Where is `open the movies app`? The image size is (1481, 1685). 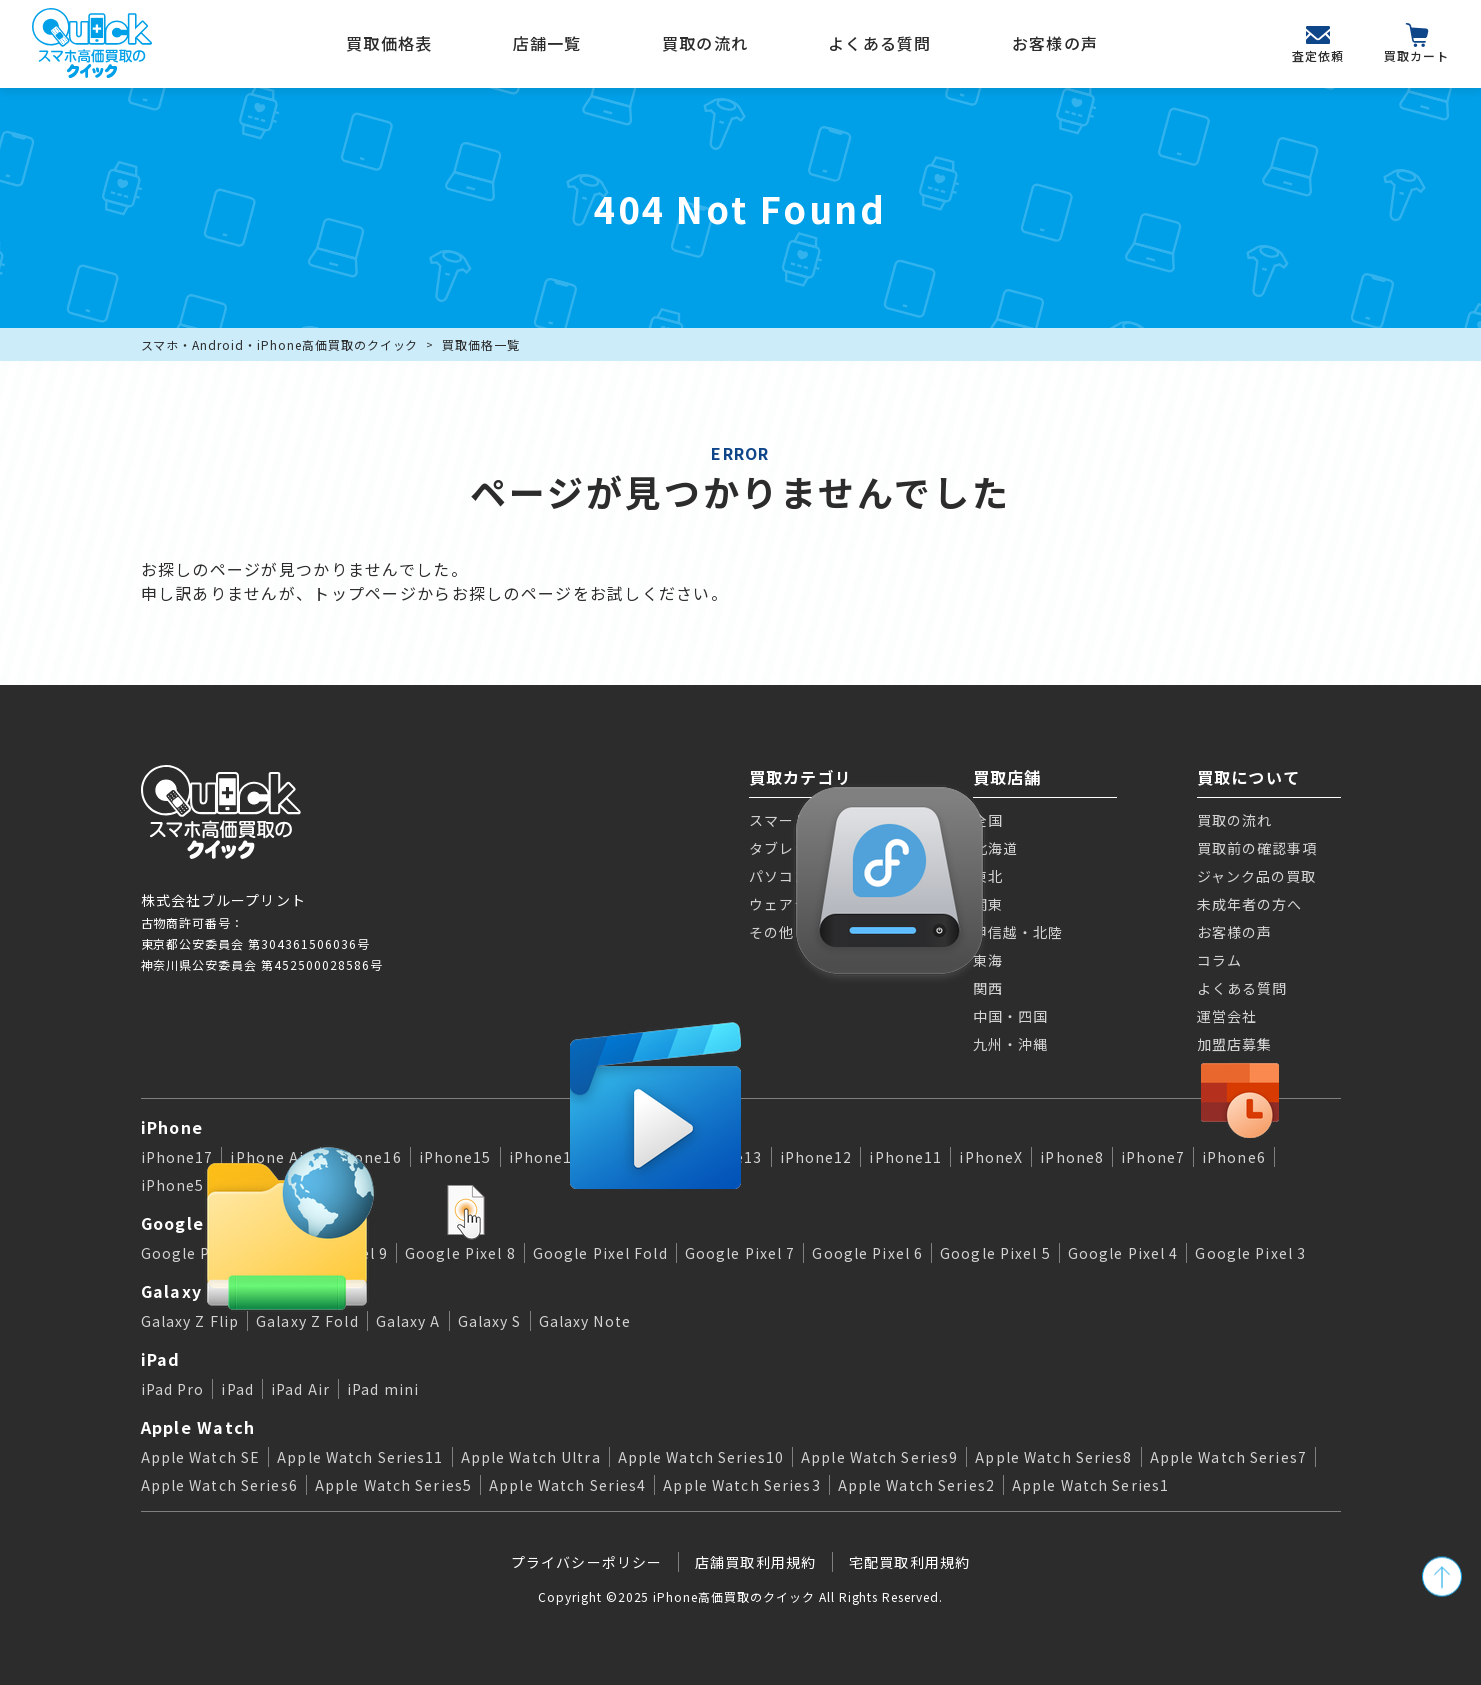 open the movies app is located at coordinates (655, 1103).